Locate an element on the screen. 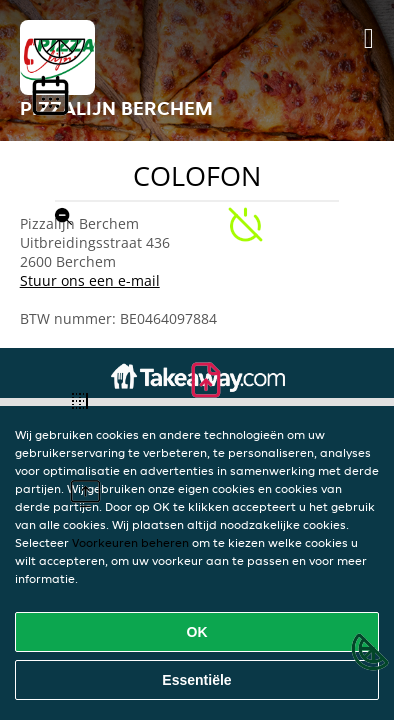 The image size is (394, 720). upload file to display or screen is located at coordinates (85, 492).